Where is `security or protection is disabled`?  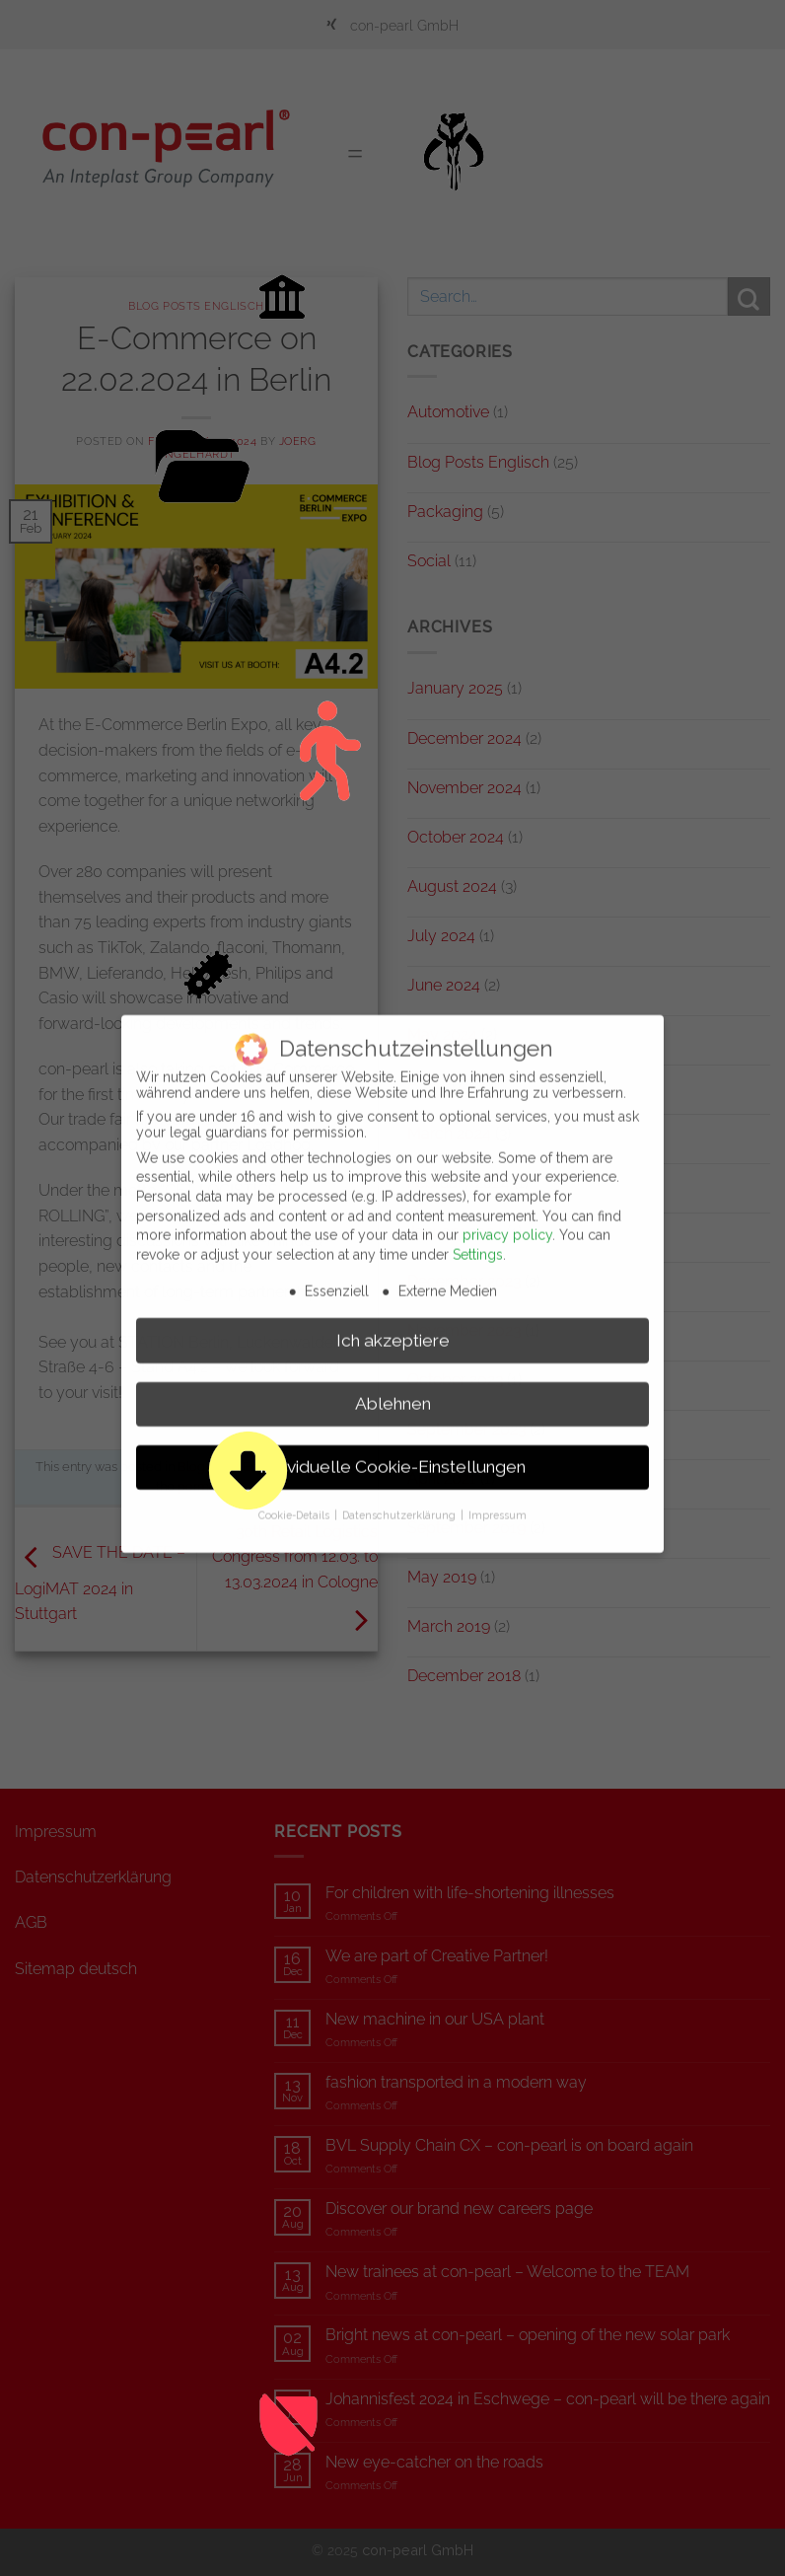
security or protection is disabled is located at coordinates (288, 2422).